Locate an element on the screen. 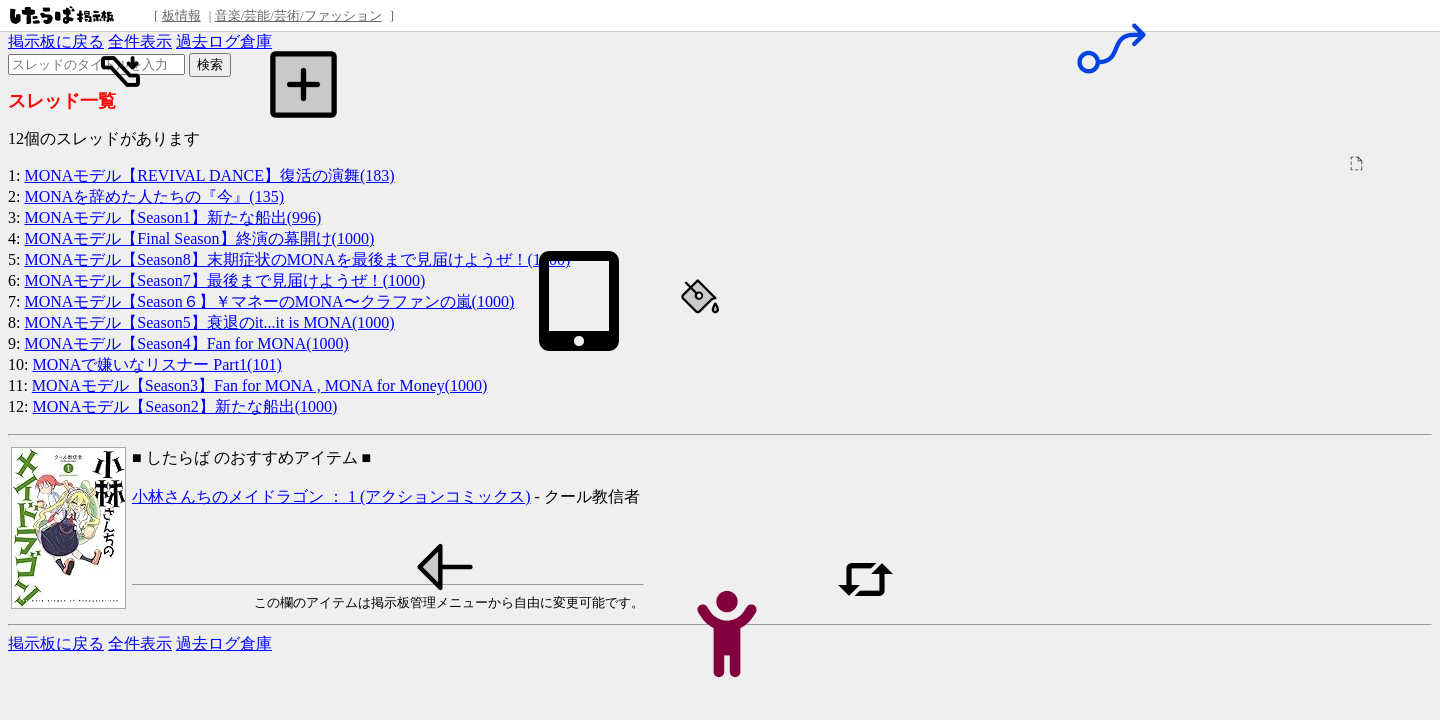  indicates a workflow or process flow direction is located at coordinates (1111, 48).